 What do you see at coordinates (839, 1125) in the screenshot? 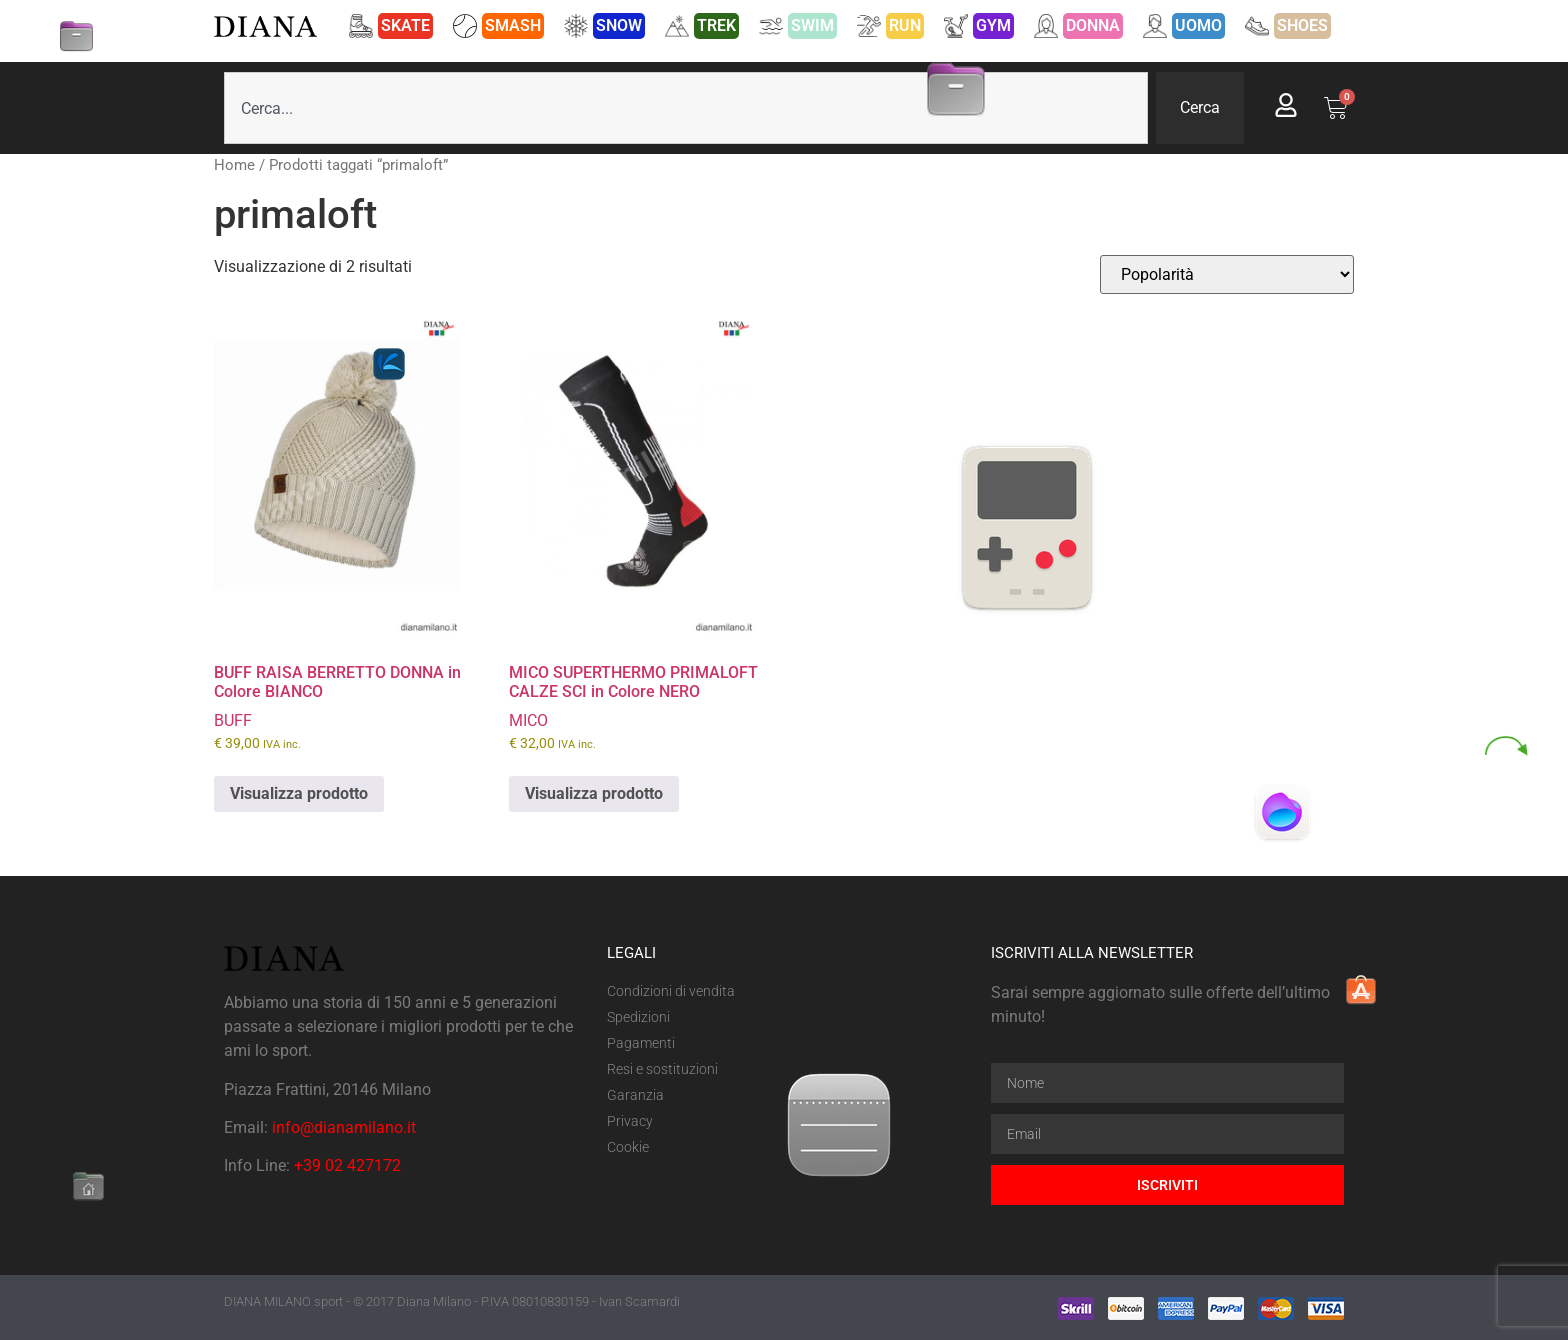
I see `open the notes app` at bounding box center [839, 1125].